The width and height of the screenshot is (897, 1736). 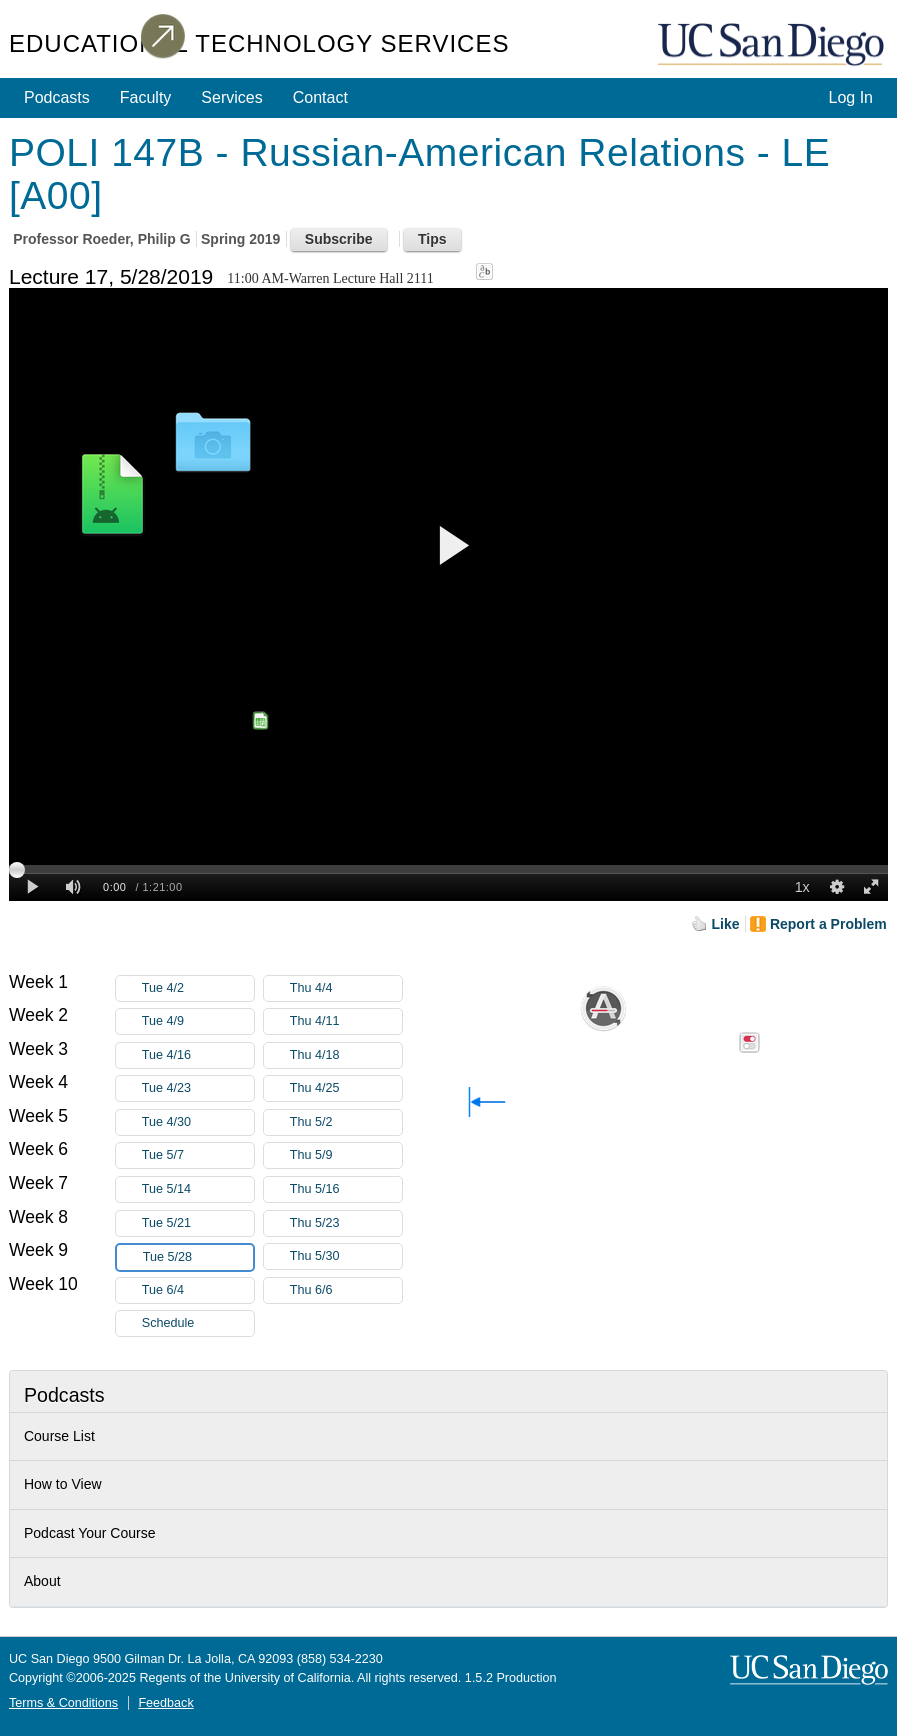 What do you see at coordinates (112, 495) in the screenshot?
I see `an android application package file` at bounding box center [112, 495].